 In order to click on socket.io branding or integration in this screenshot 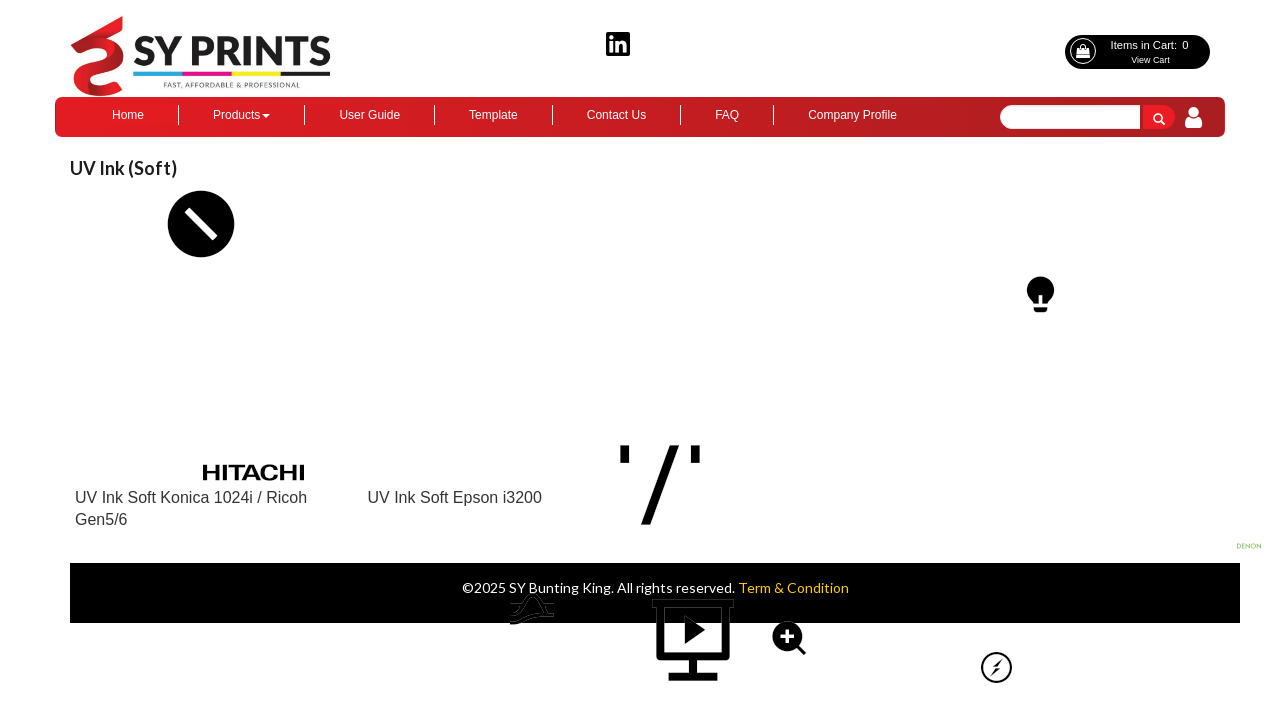, I will do `click(996, 667)`.